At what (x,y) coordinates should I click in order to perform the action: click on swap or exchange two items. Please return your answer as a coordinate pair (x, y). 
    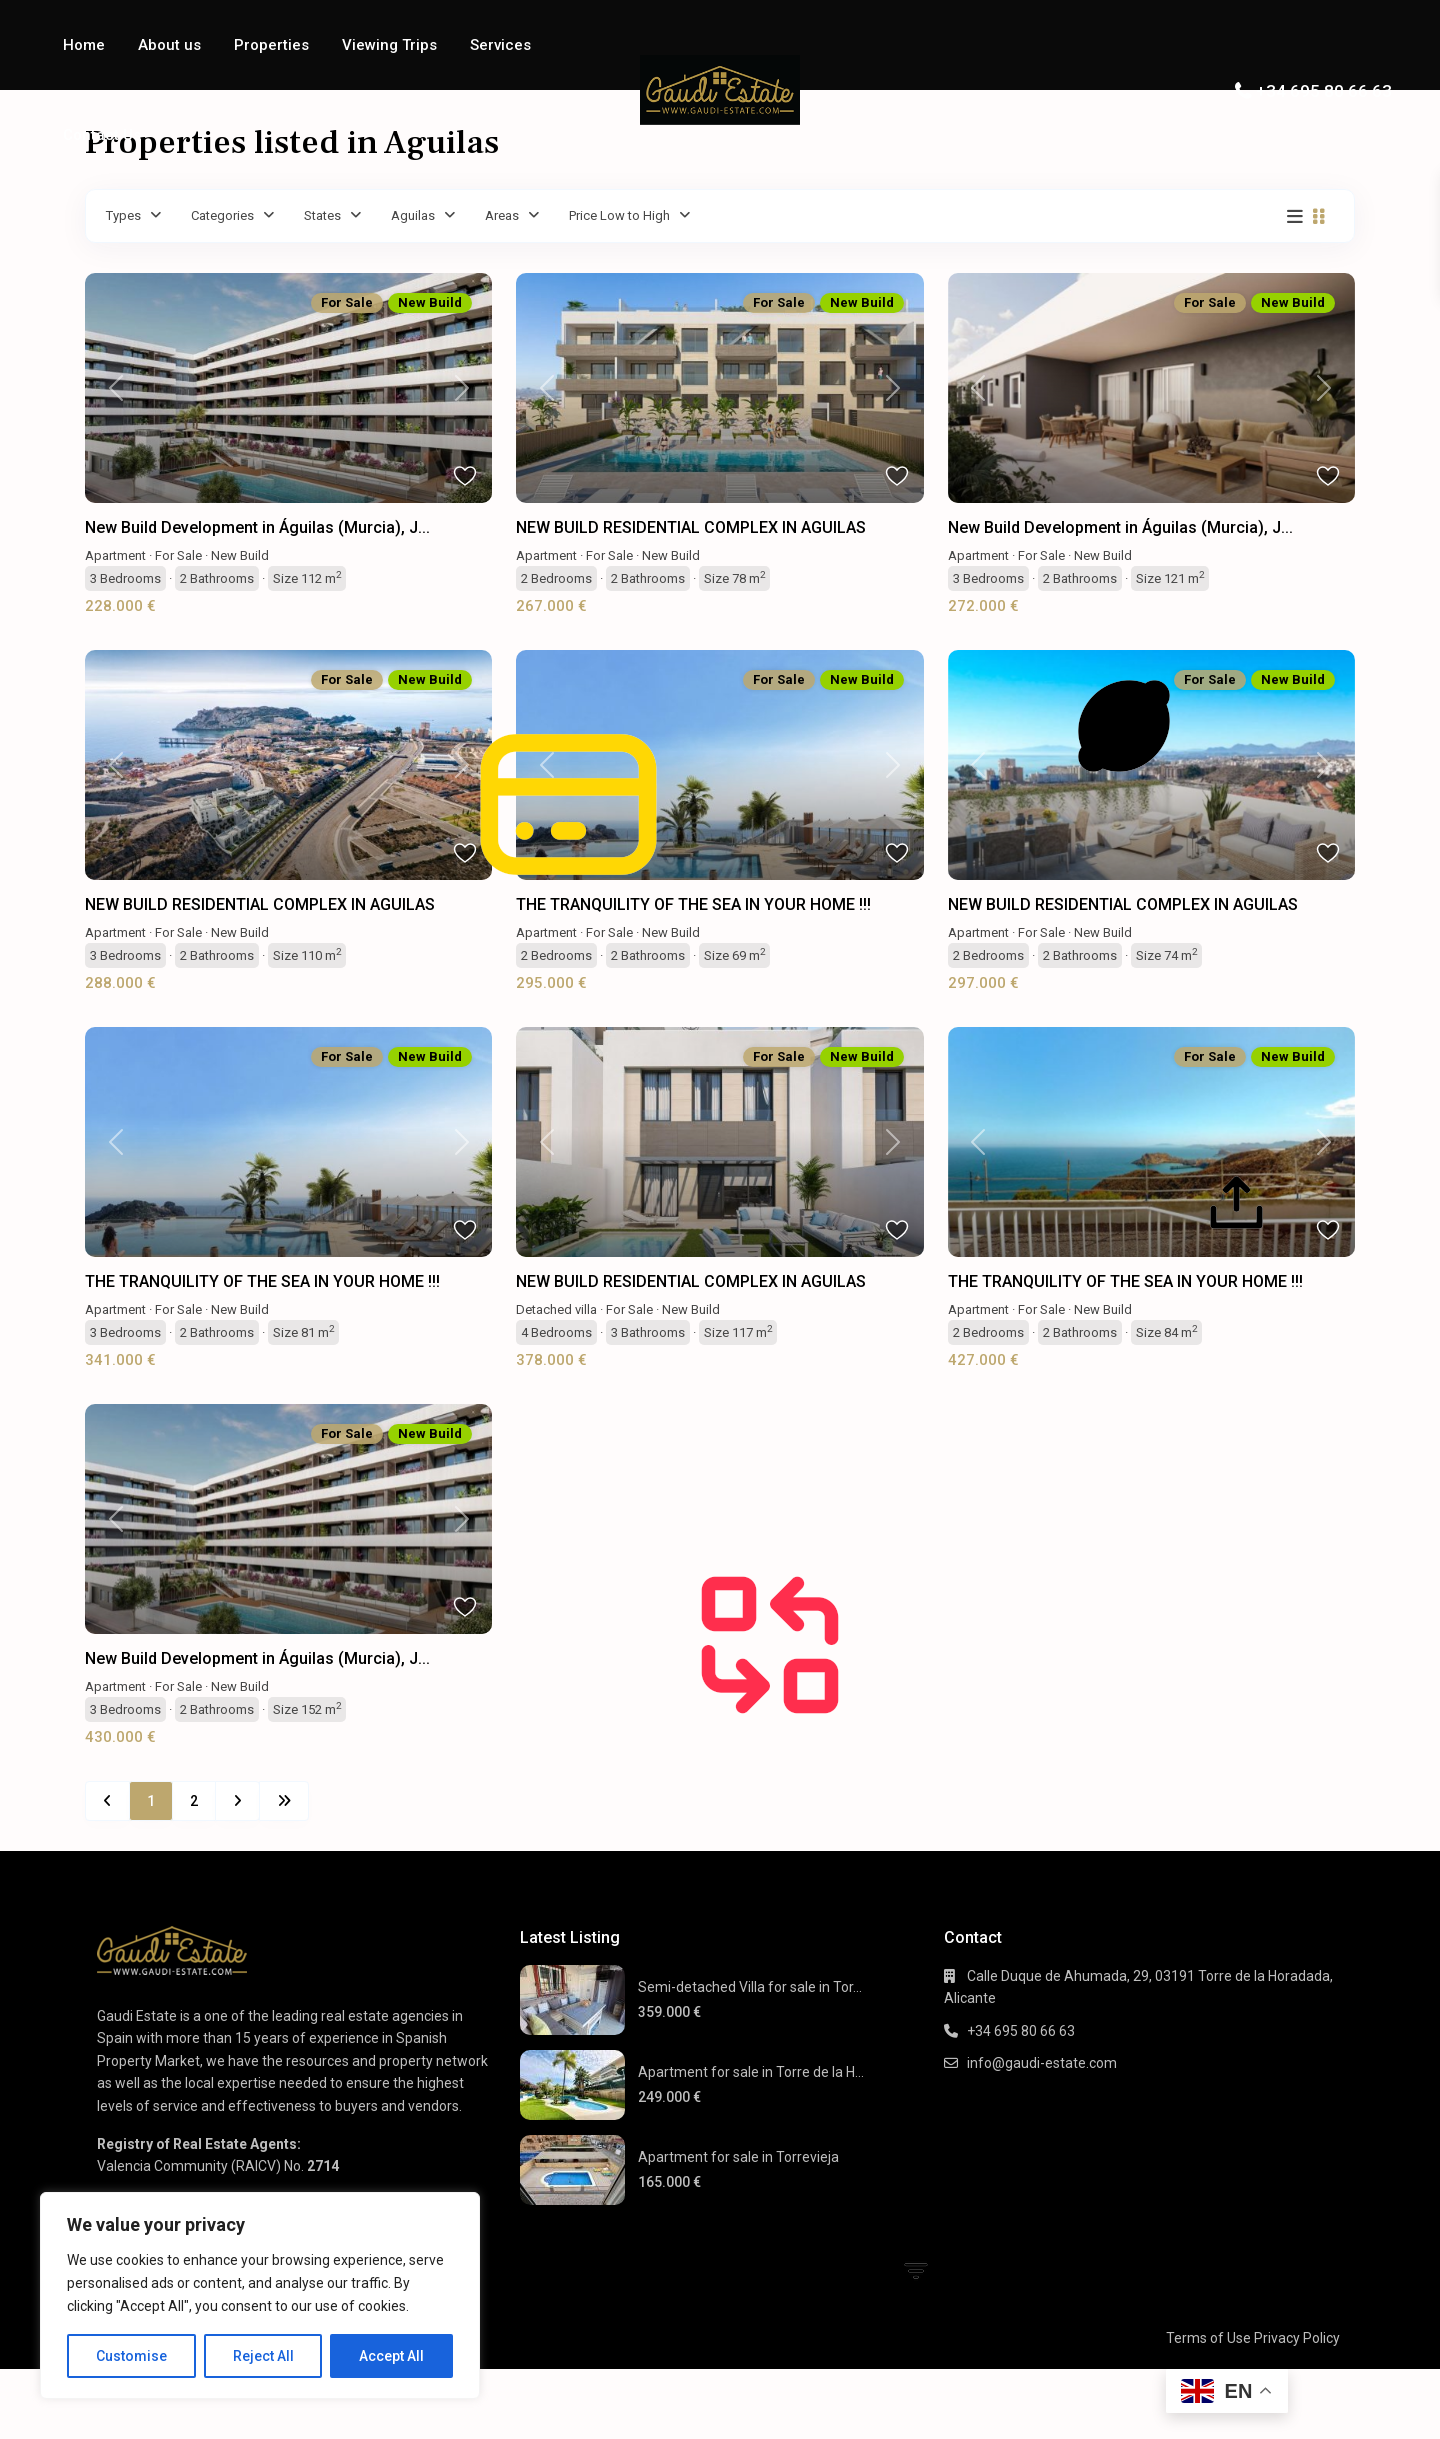
    Looking at the image, I should click on (770, 1645).